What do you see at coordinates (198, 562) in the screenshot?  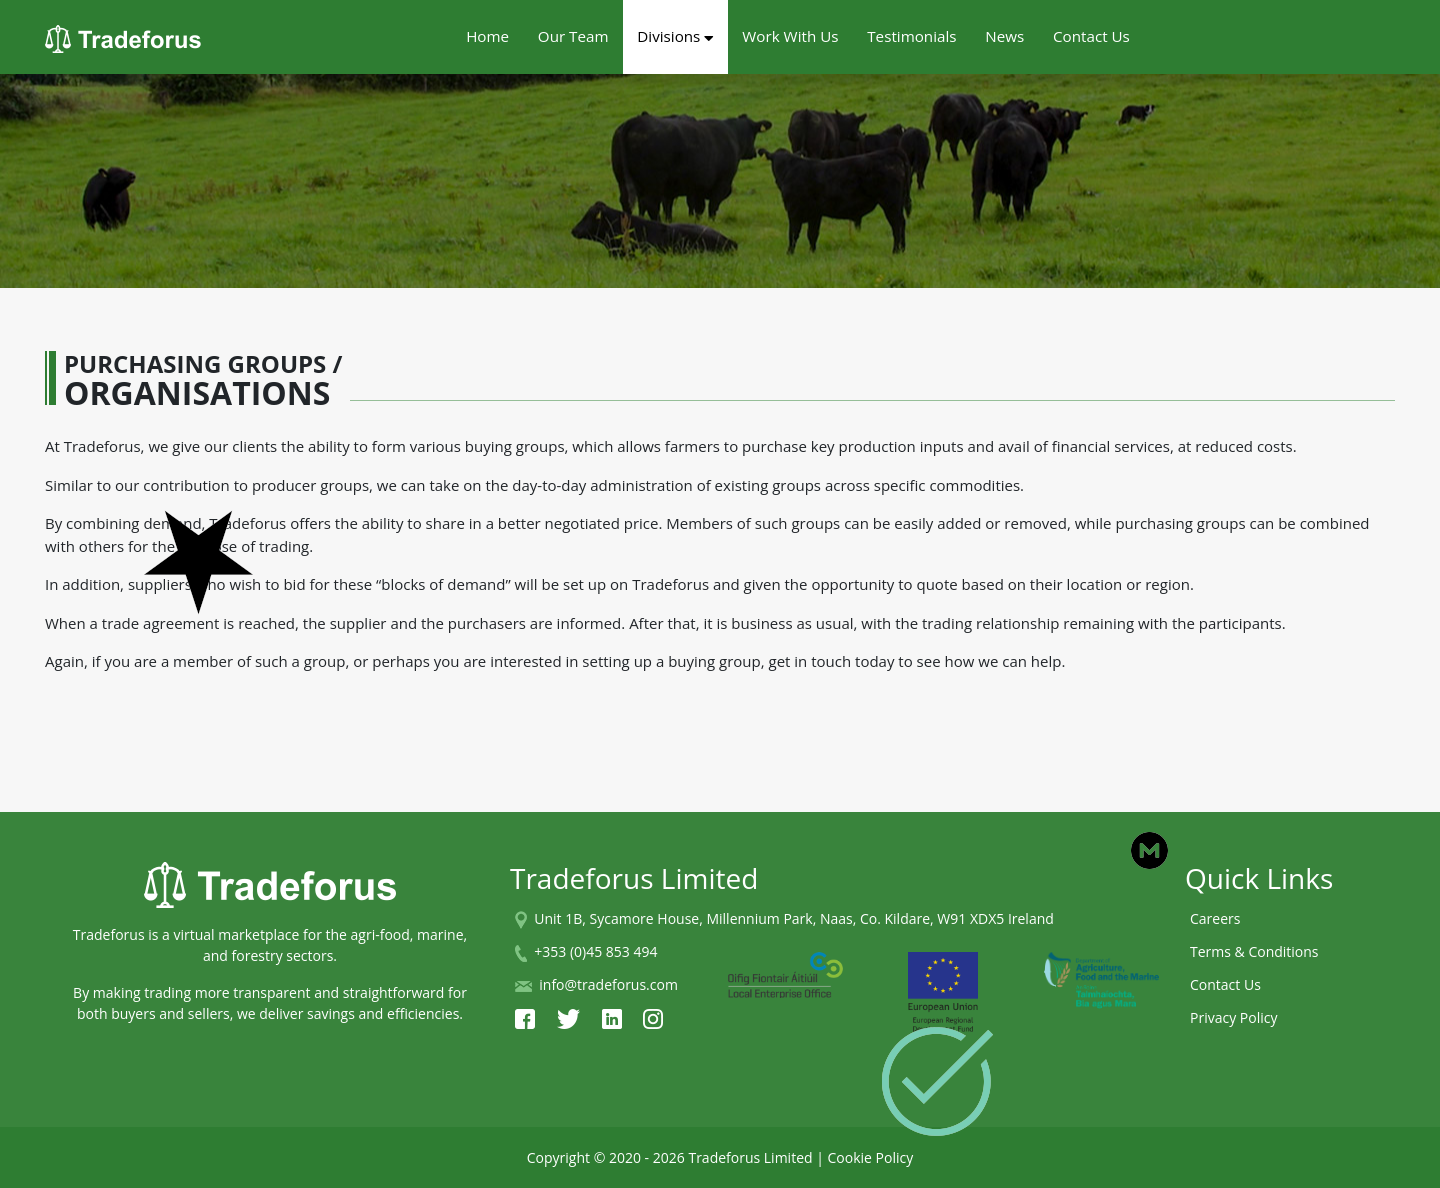 I see `open the Nebula streaming app` at bounding box center [198, 562].